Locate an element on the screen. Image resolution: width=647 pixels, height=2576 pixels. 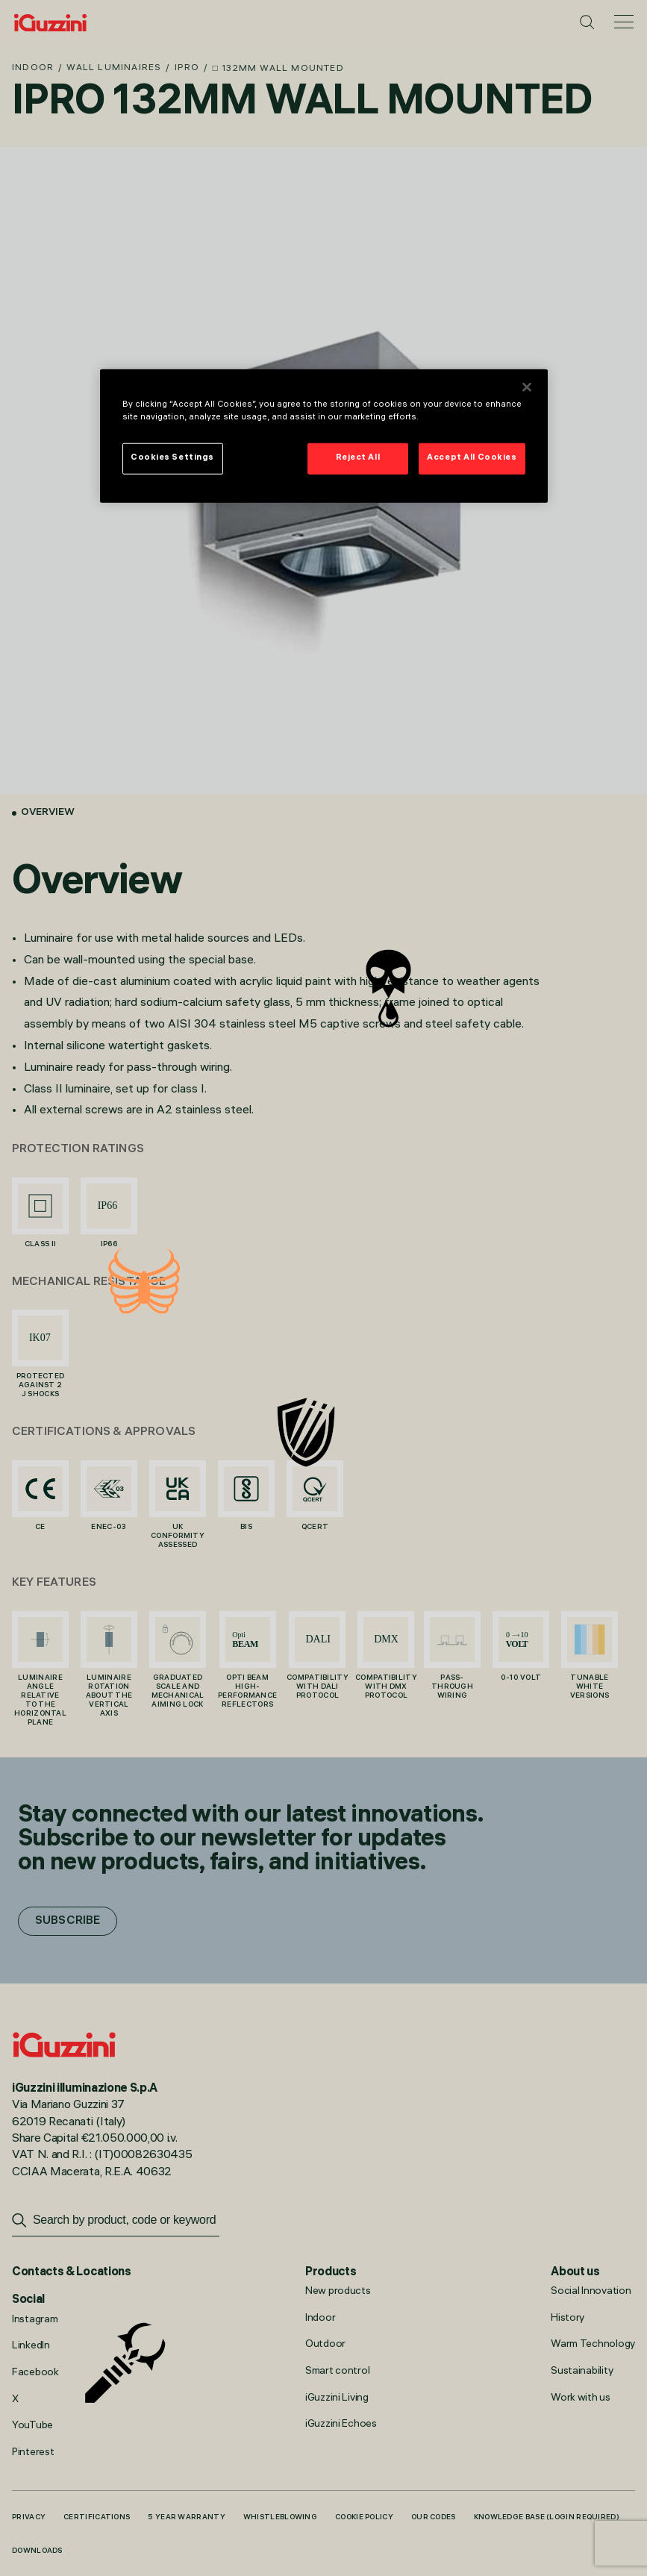
view skeletal anatomy or bone structure details is located at coordinates (144, 1282).